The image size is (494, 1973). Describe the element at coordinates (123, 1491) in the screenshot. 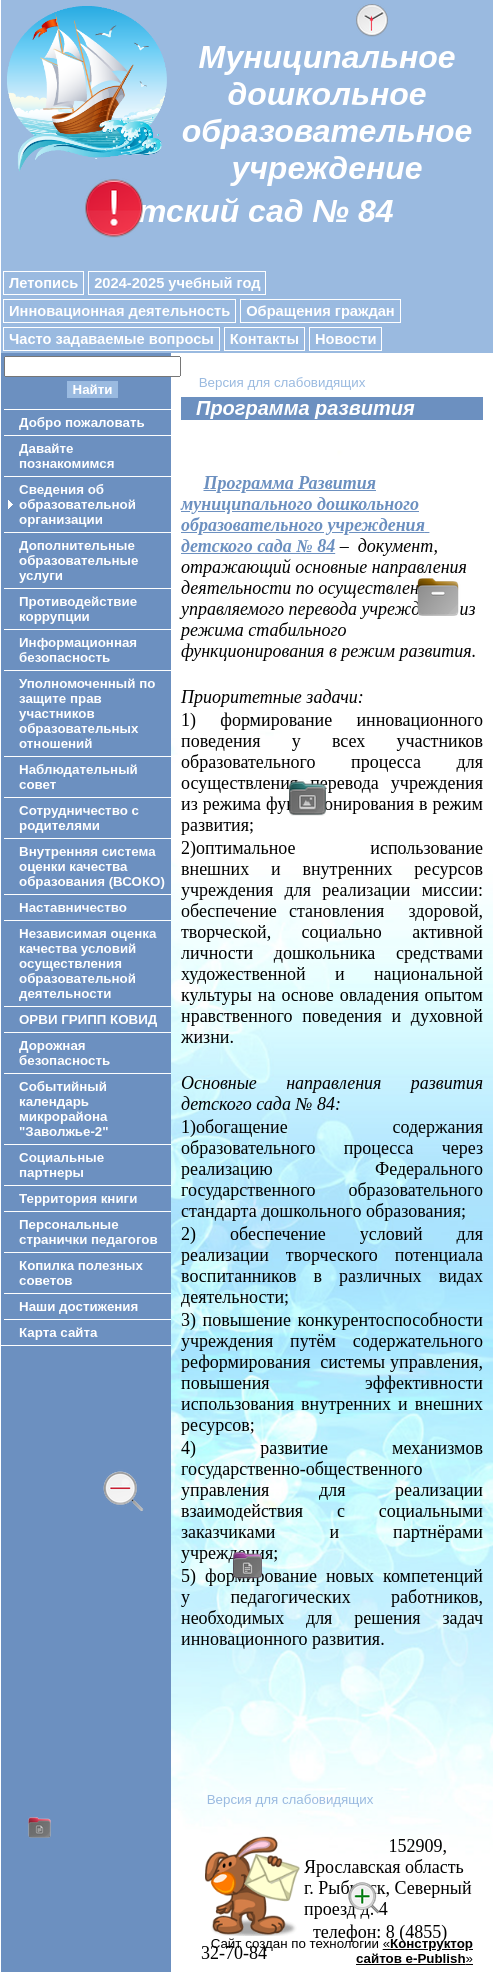

I see `zoom out on file preview` at that location.